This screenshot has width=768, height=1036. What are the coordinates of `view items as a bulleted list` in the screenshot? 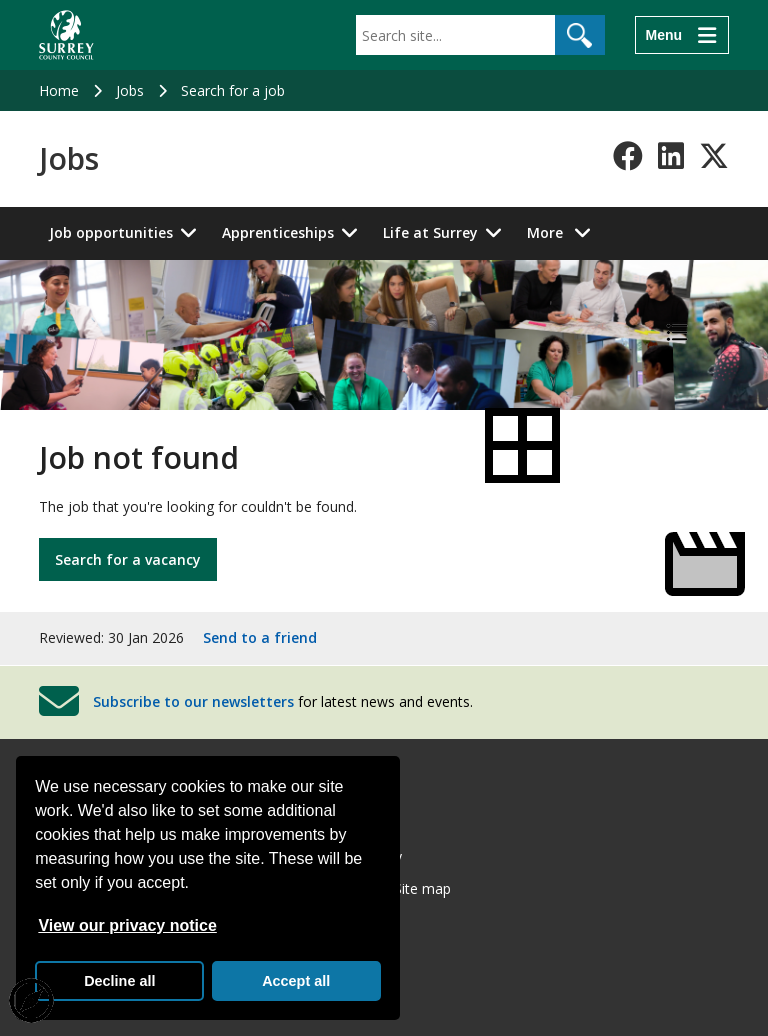 It's located at (677, 332).